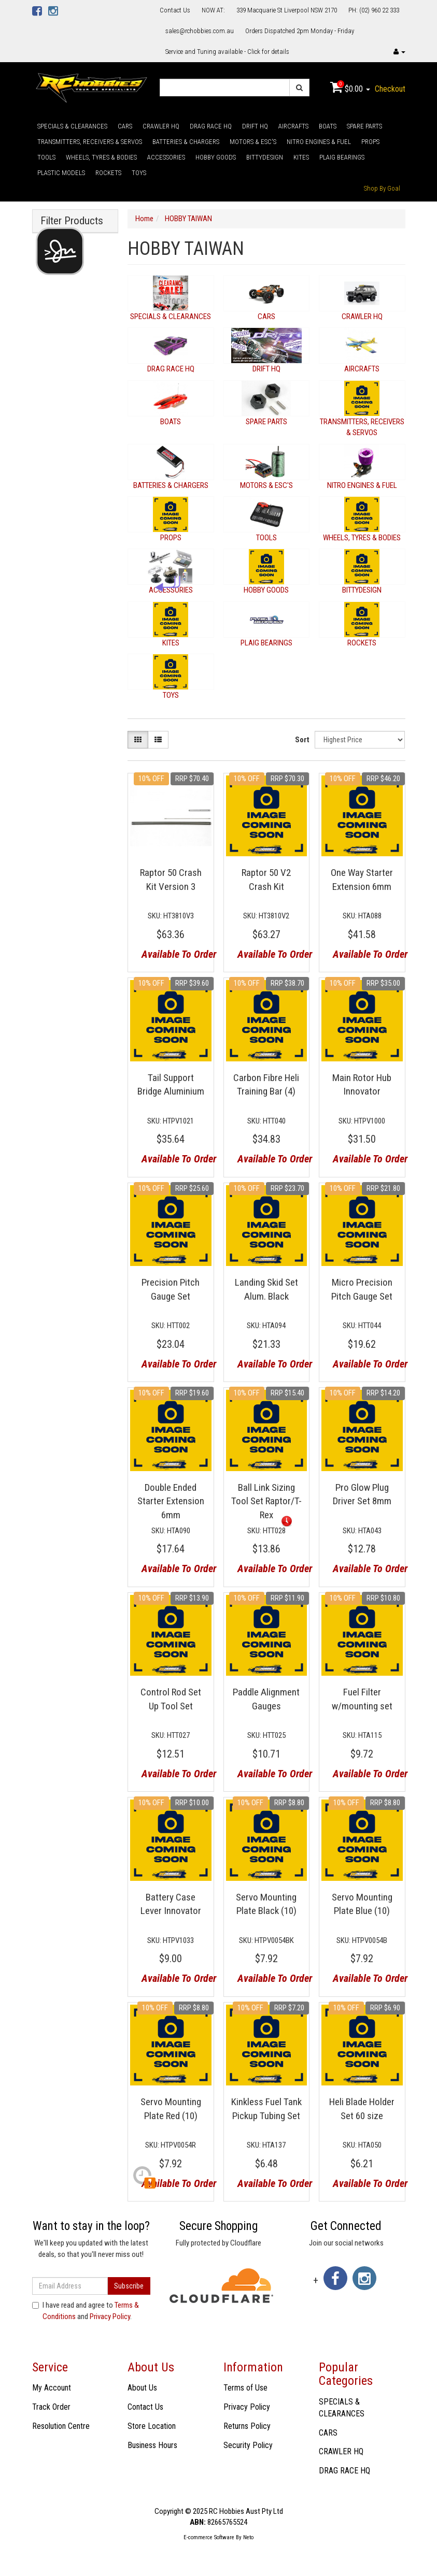 The width and height of the screenshot is (437, 2576). I want to click on open secretive app for secure key management, so click(60, 251).